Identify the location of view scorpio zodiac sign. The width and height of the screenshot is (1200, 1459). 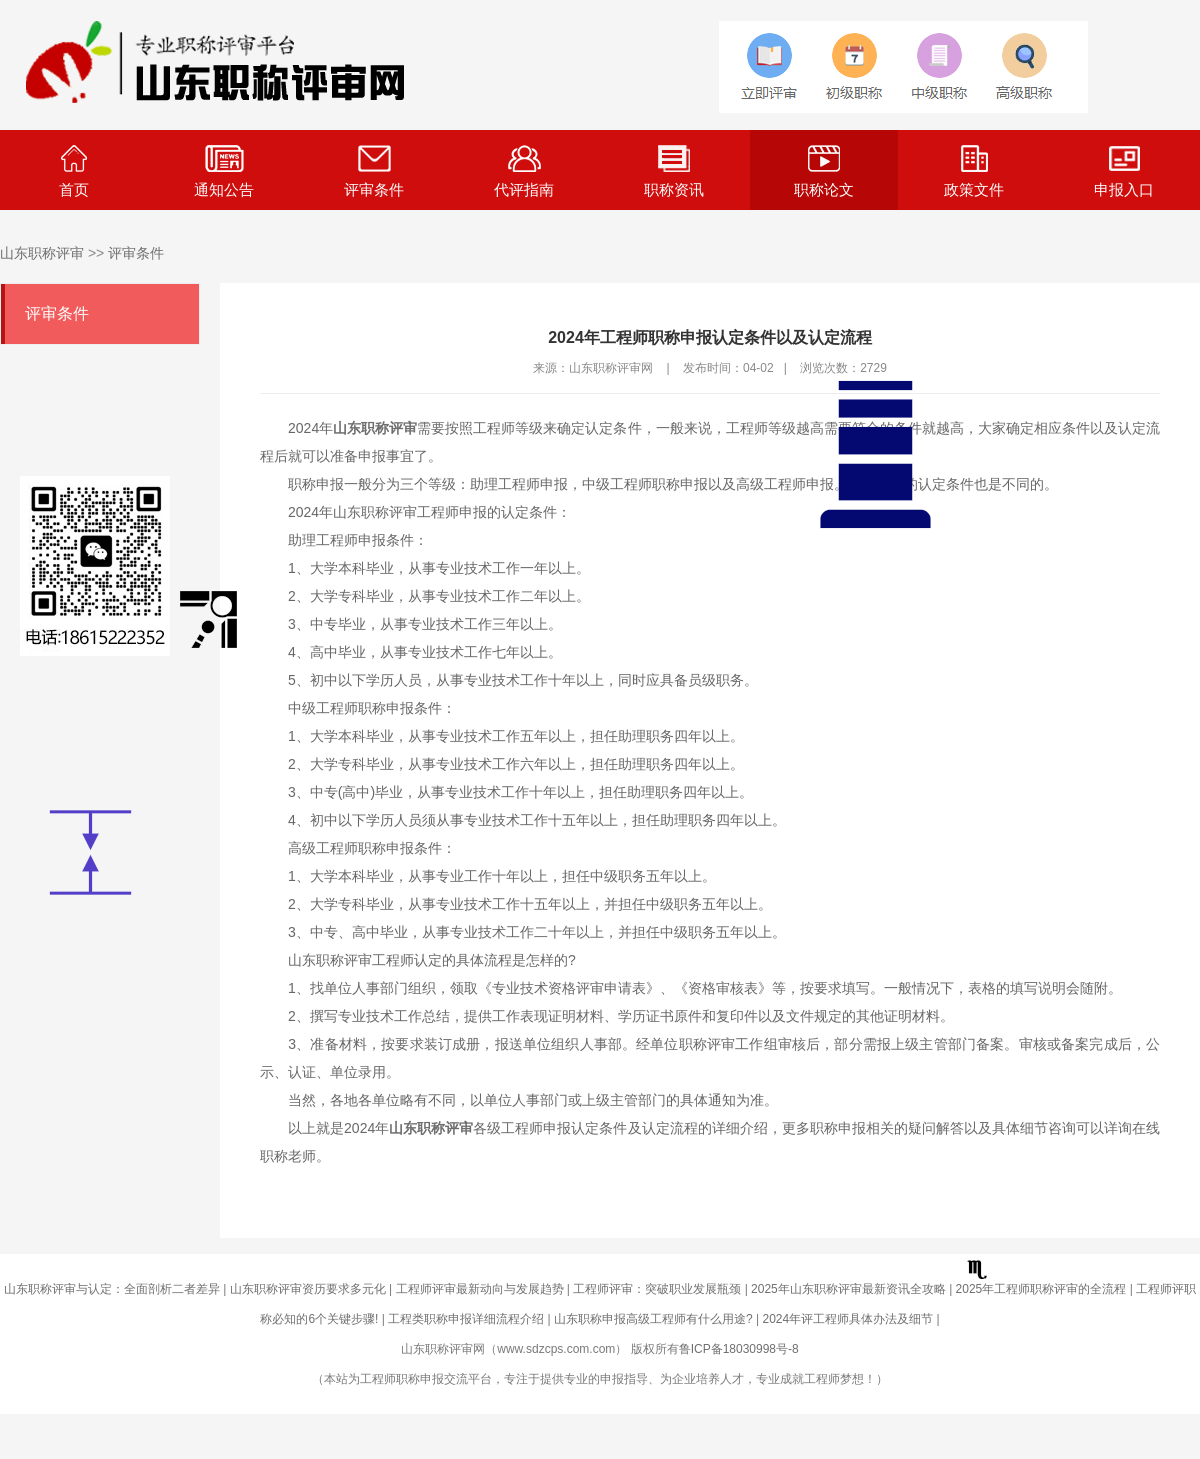
(977, 1270).